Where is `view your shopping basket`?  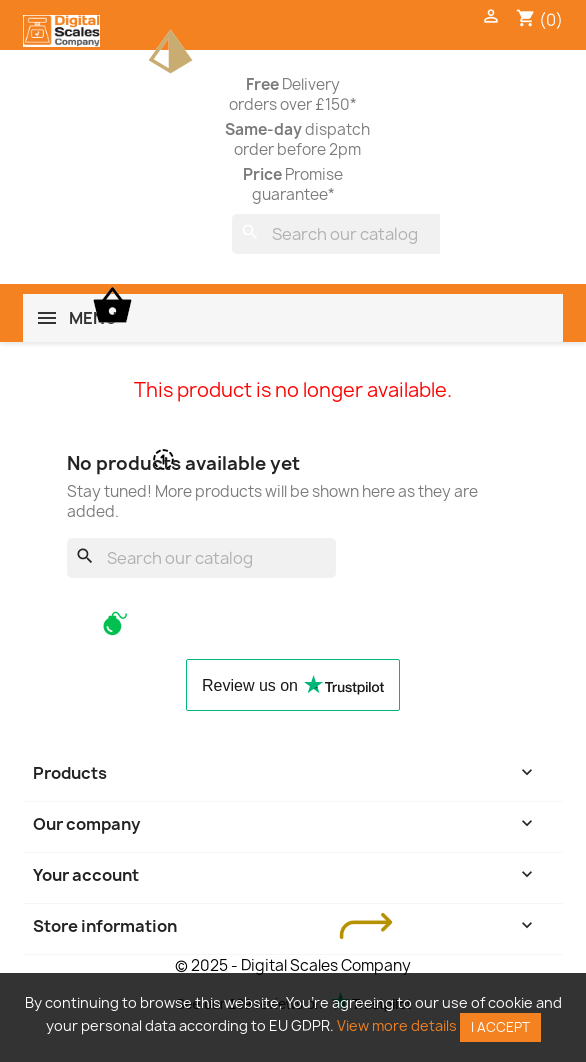
view your shopping basket is located at coordinates (112, 305).